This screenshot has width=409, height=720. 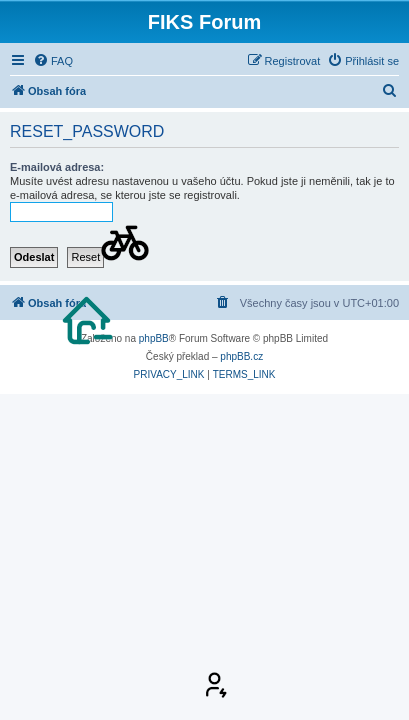 I want to click on remove a property from your saved homes, so click(x=86, y=320).